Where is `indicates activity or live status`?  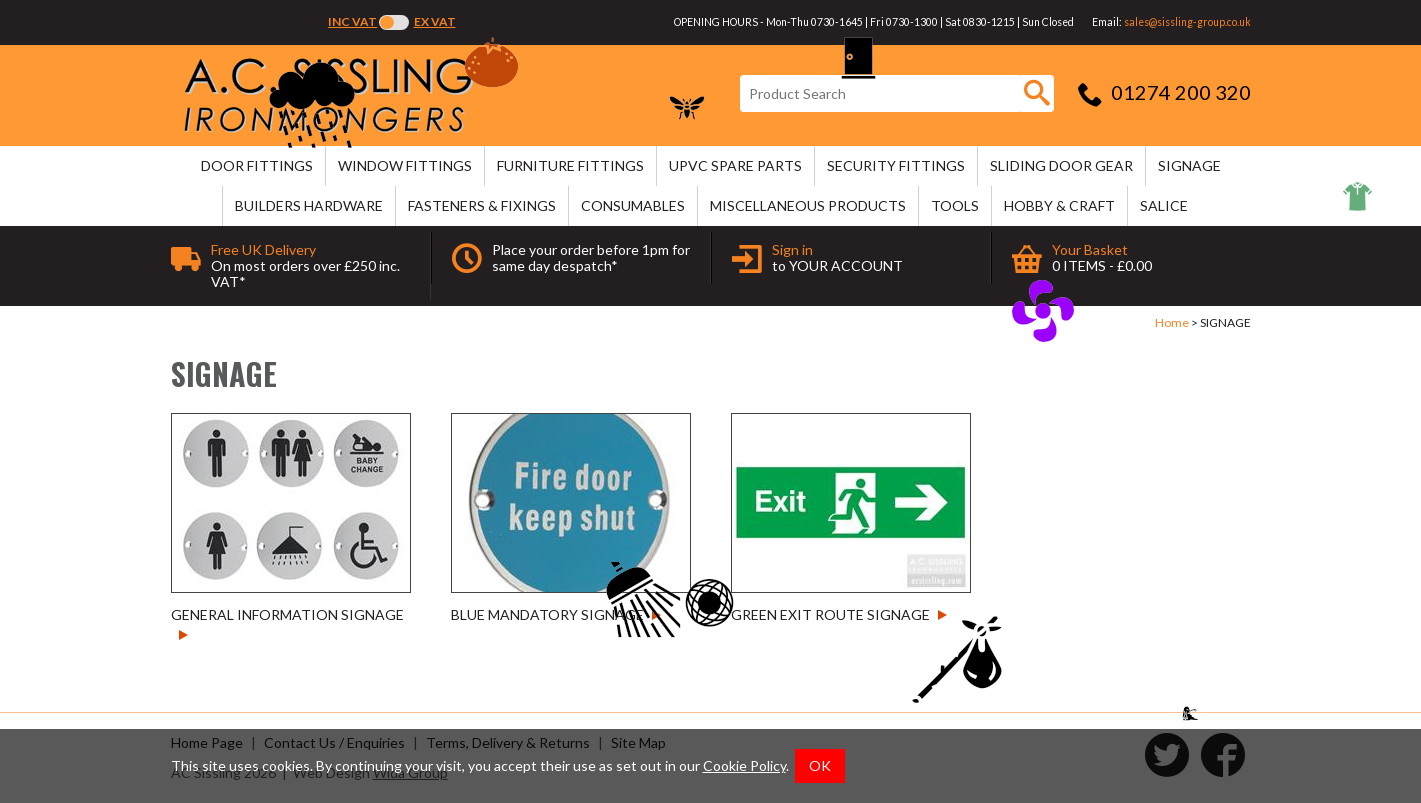
indicates activity or live status is located at coordinates (1043, 311).